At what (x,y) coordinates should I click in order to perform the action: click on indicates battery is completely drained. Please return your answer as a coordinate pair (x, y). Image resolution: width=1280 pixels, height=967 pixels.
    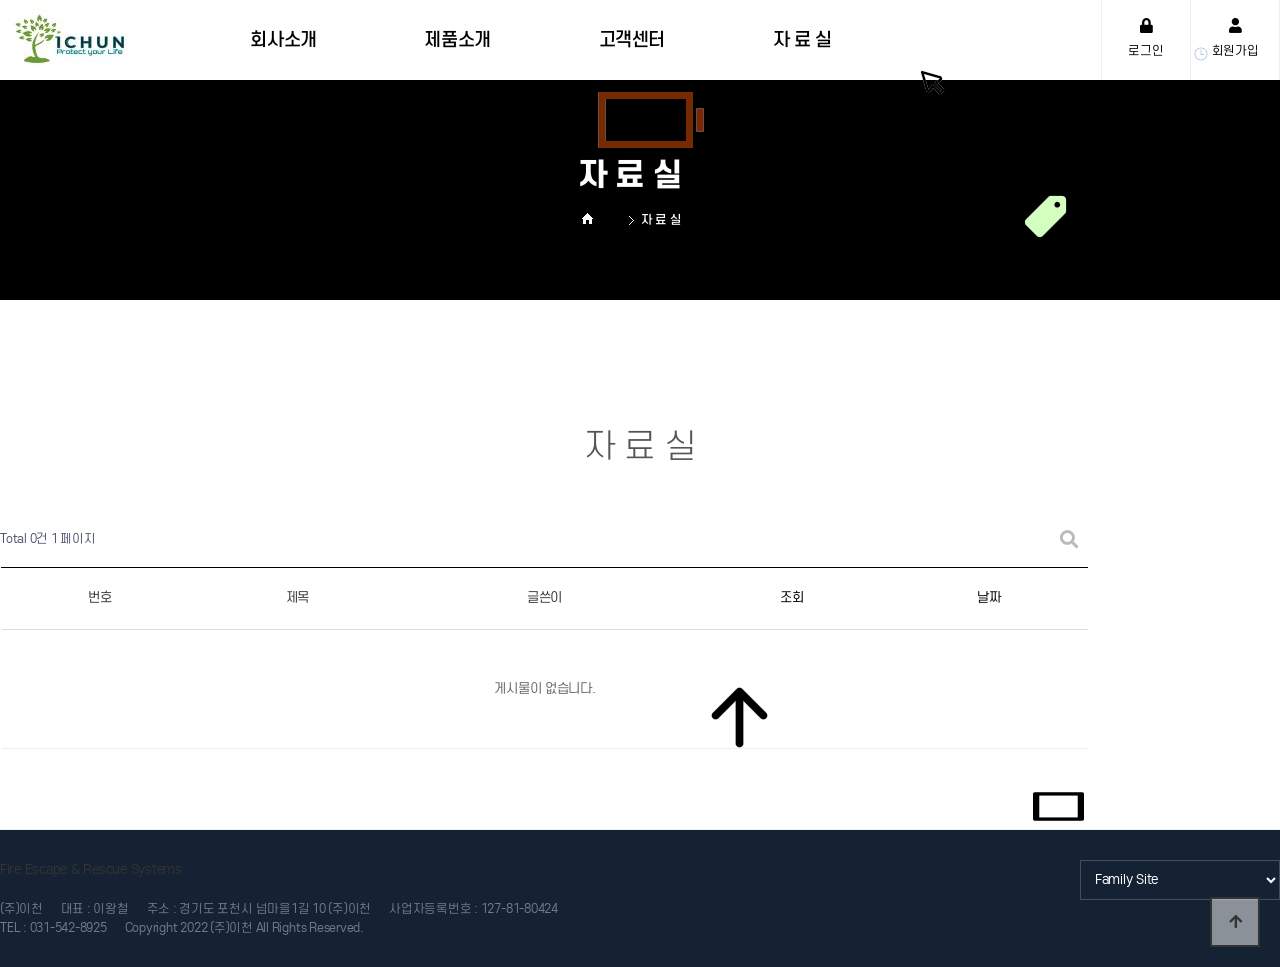
    Looking at the image, I should click on (651, 120).